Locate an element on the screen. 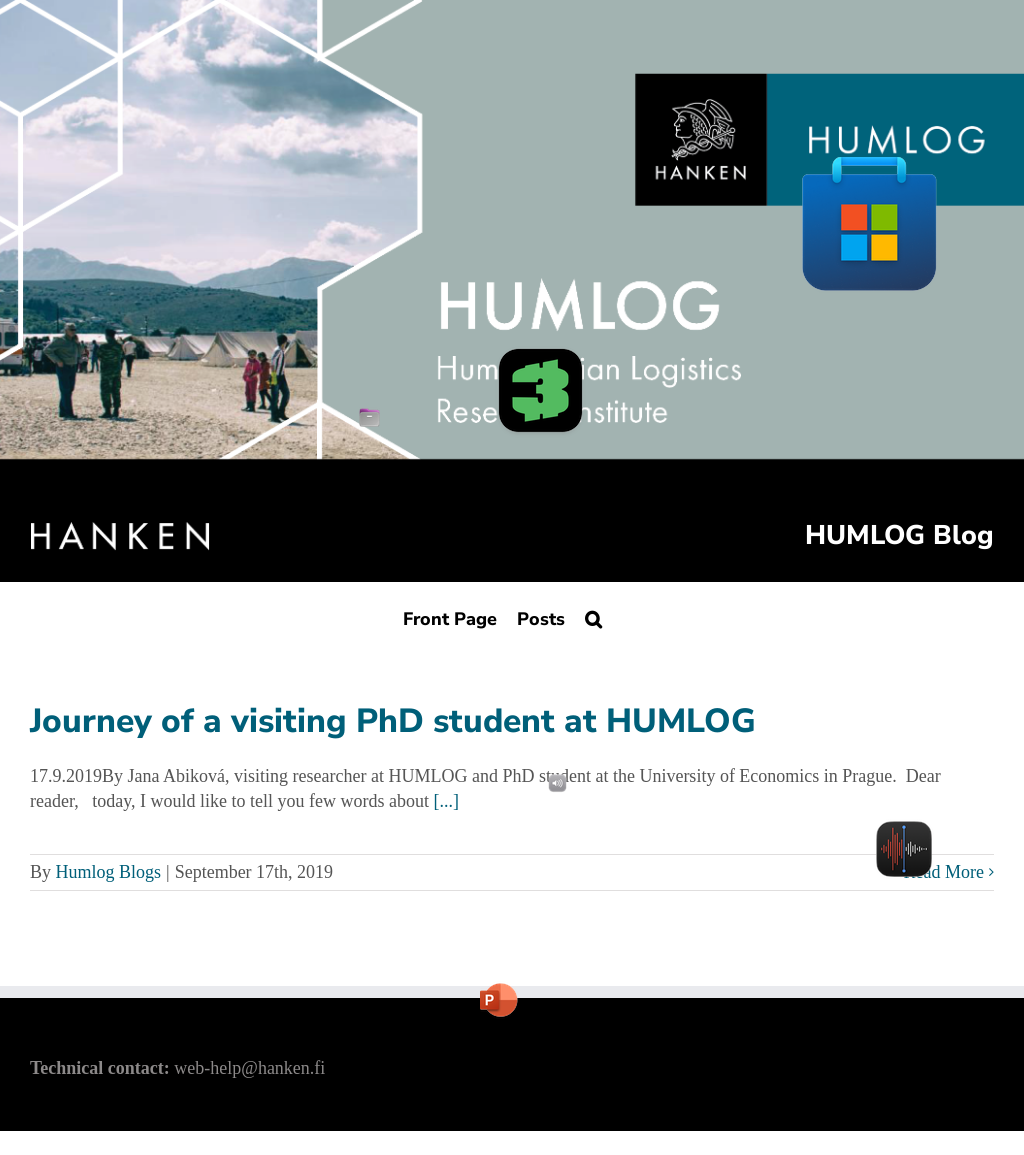 This screenshot has height=1155, width=1024. open the Microsoft Store app is located at coordinates (869, 226).